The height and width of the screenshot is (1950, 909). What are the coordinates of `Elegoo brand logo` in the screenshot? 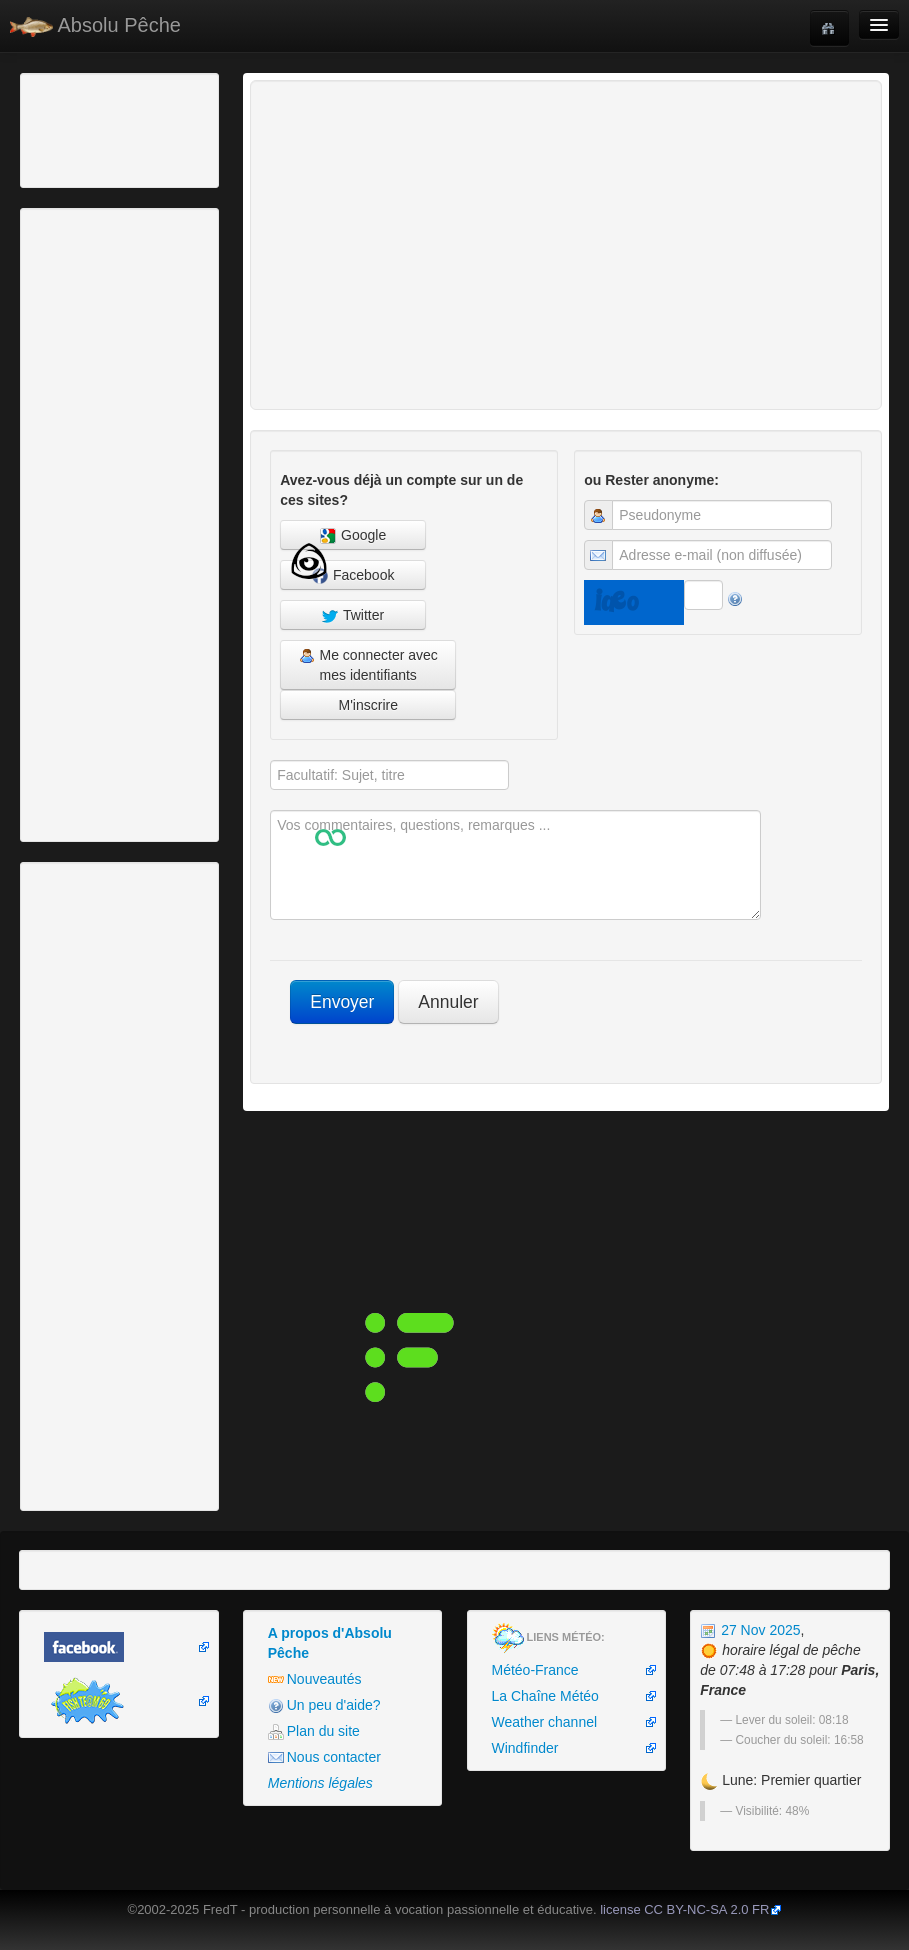 It's located at (330, 837).